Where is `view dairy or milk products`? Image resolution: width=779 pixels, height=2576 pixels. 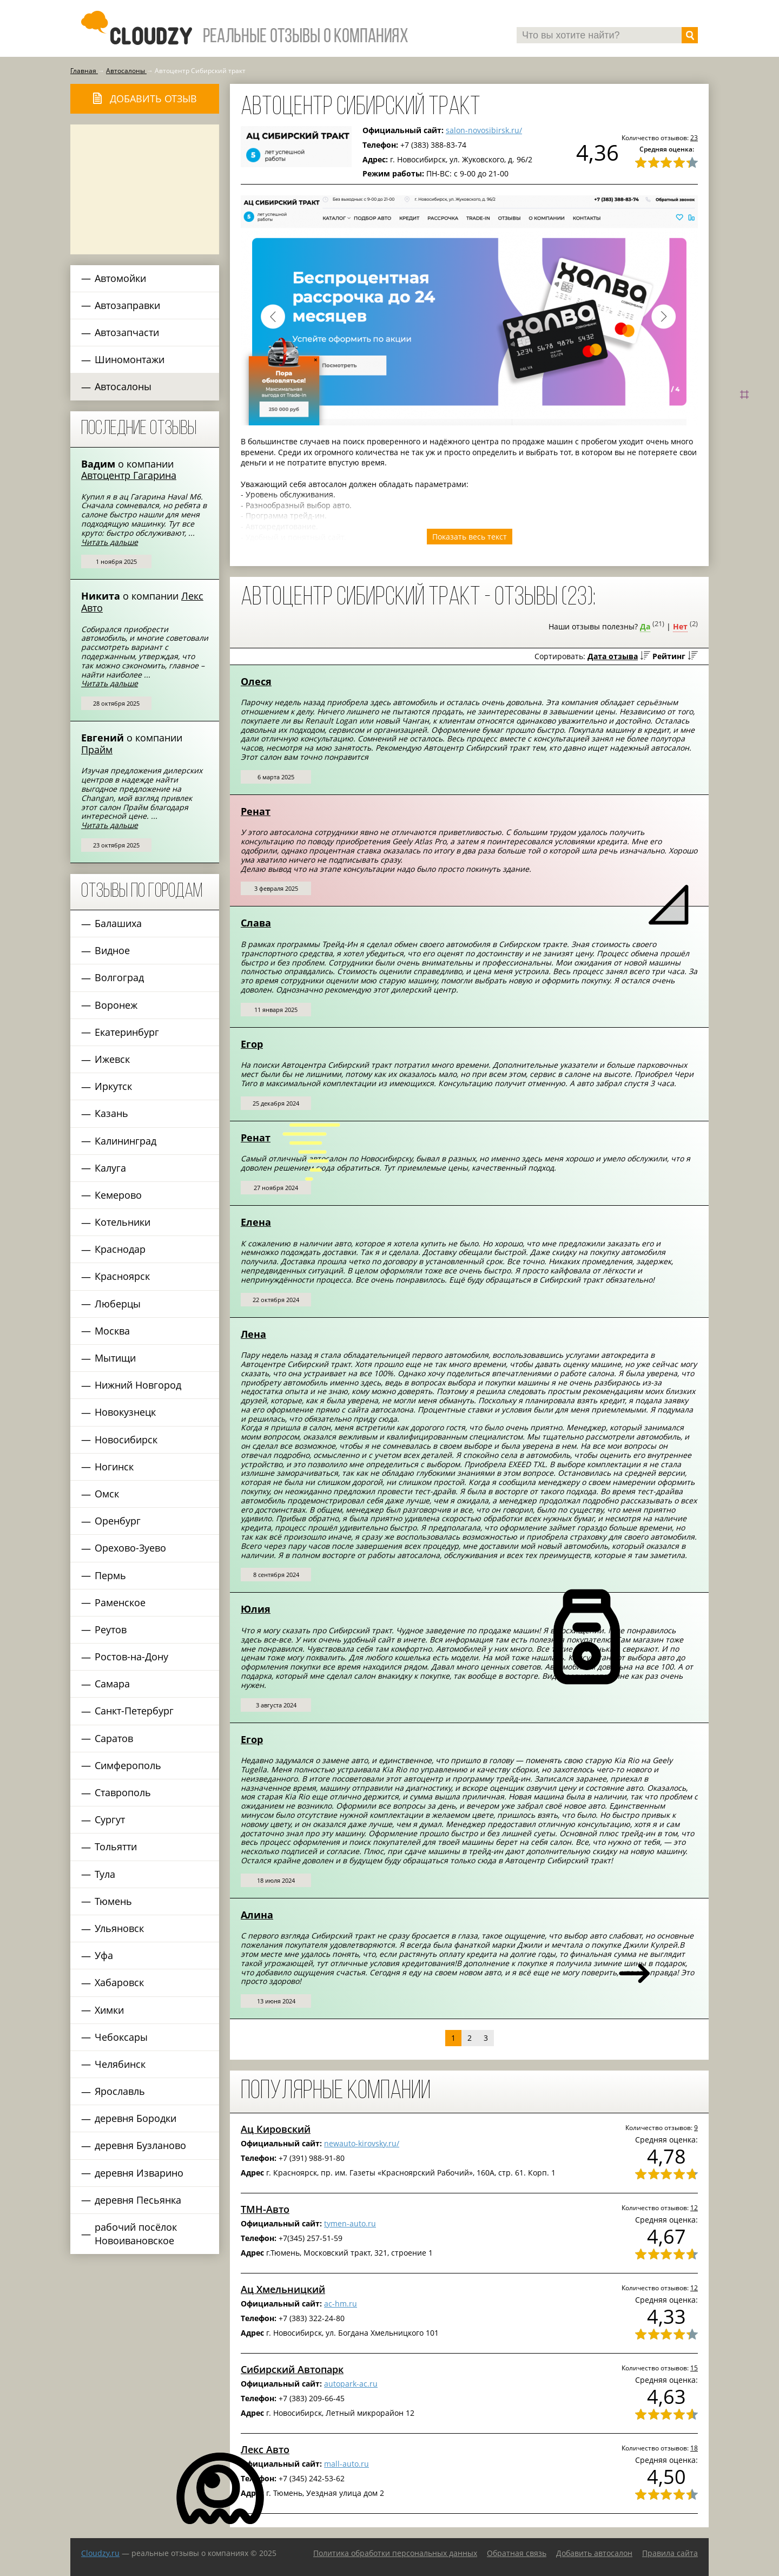
view dairy or milk products is located at coordinates (586, 1637).